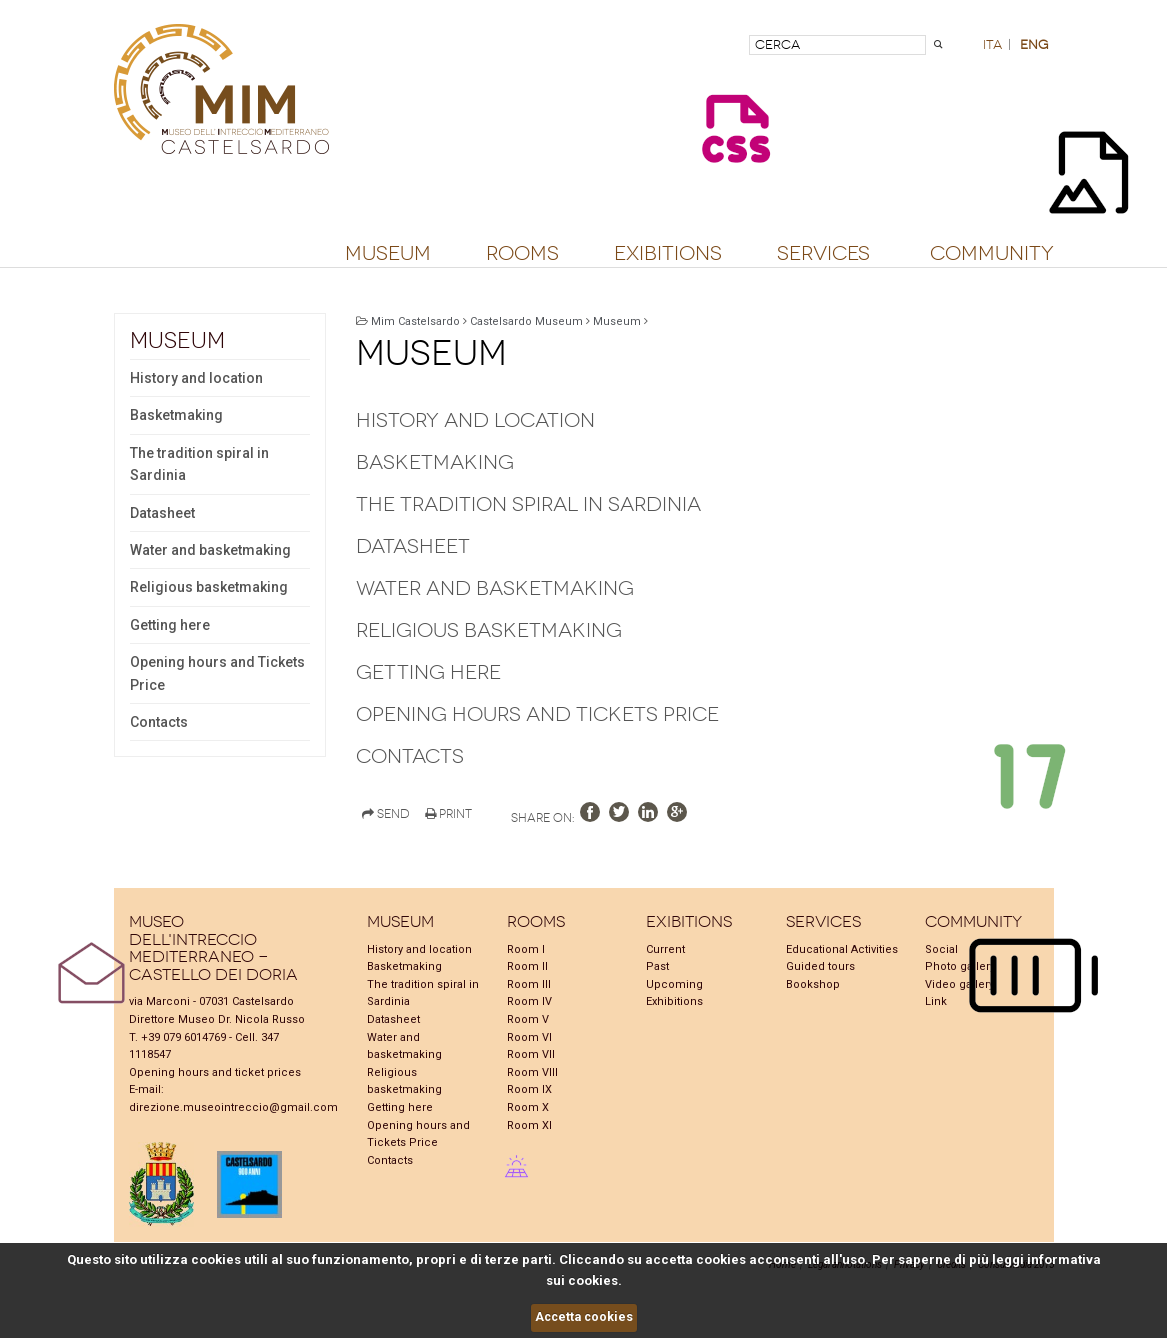  I want to click on view opened mail or messages, so click(91, 975).